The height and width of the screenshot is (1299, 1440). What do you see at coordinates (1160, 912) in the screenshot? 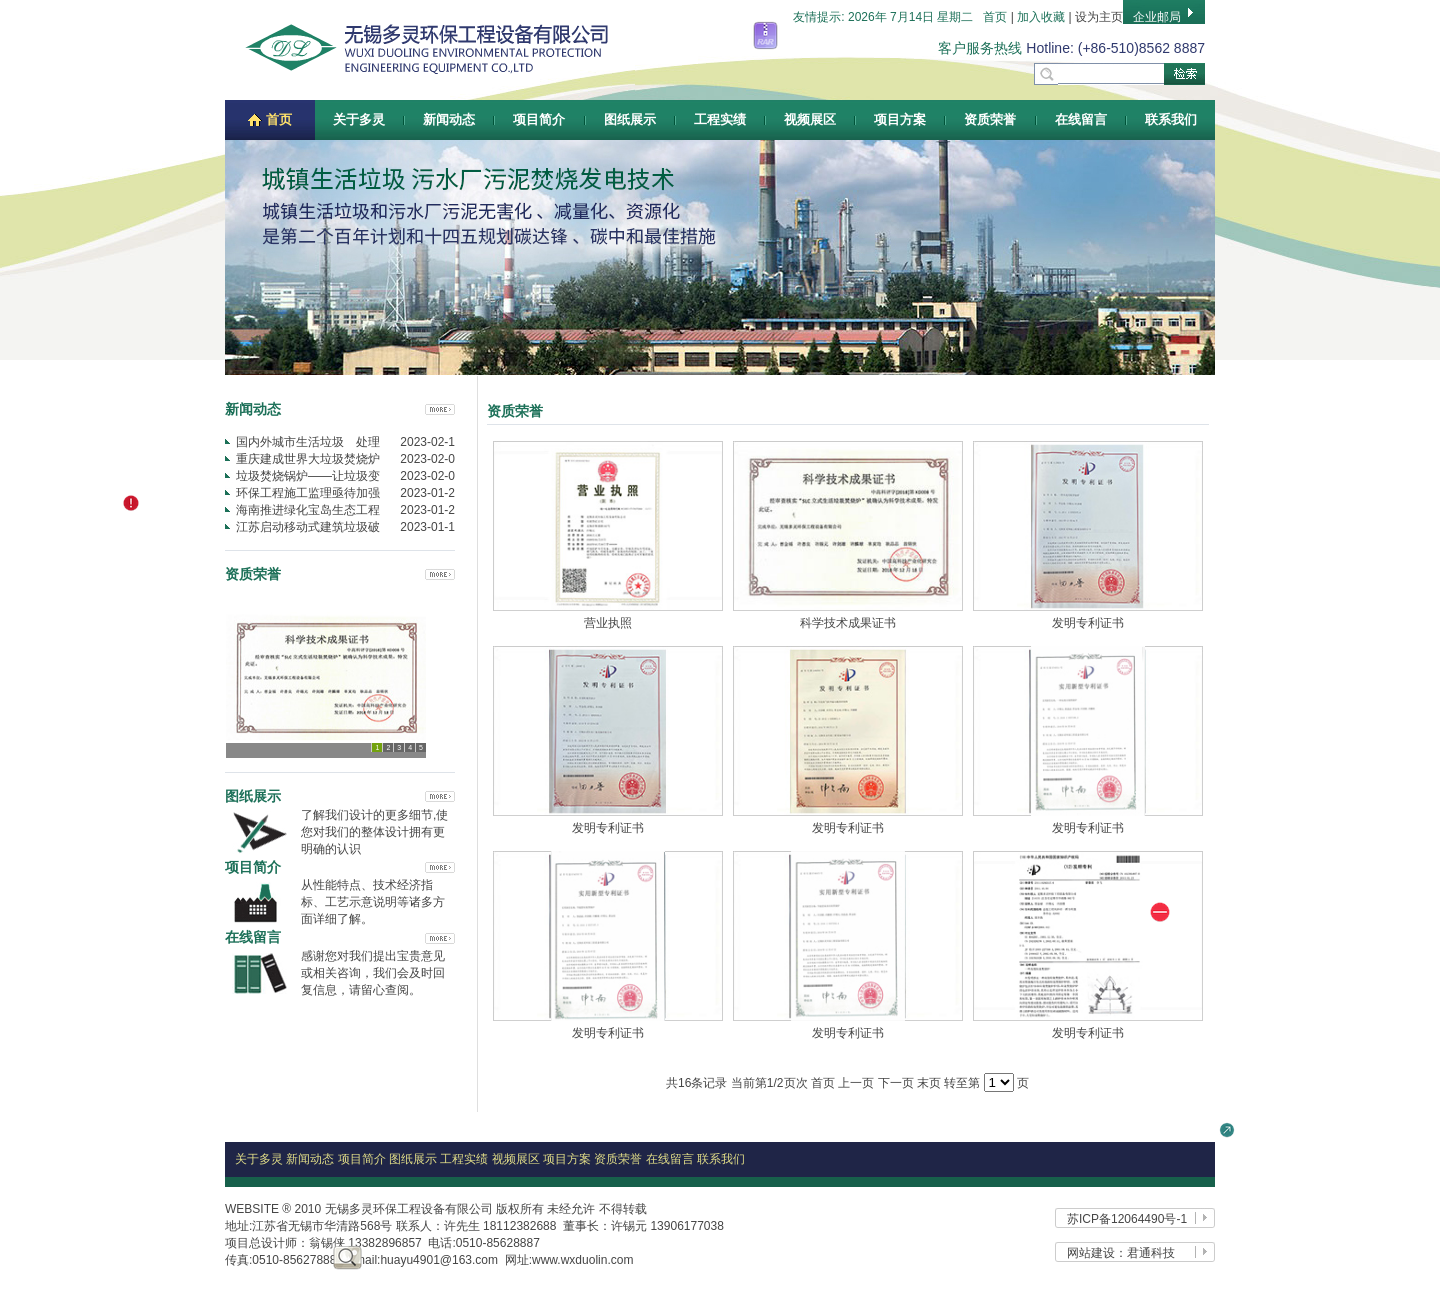
I see `indicates an error or failed action` at bounding box center [1160, 912].